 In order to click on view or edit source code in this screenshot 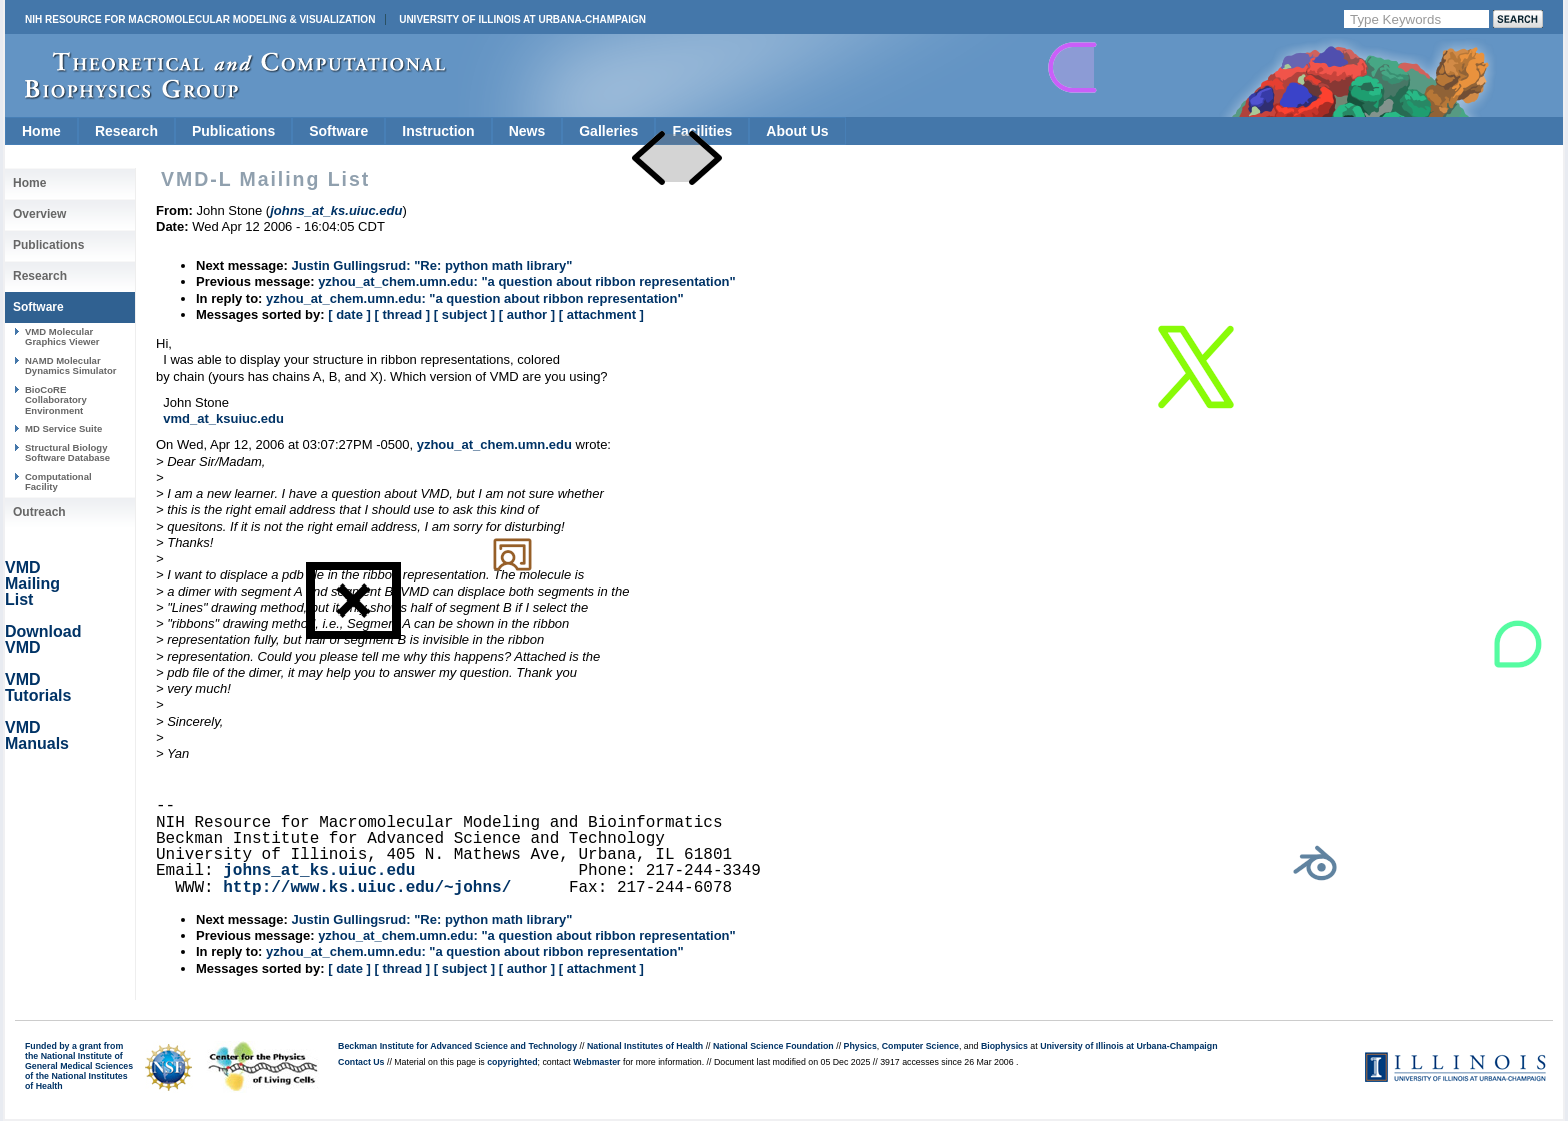, I will do `click(677, 158)`.